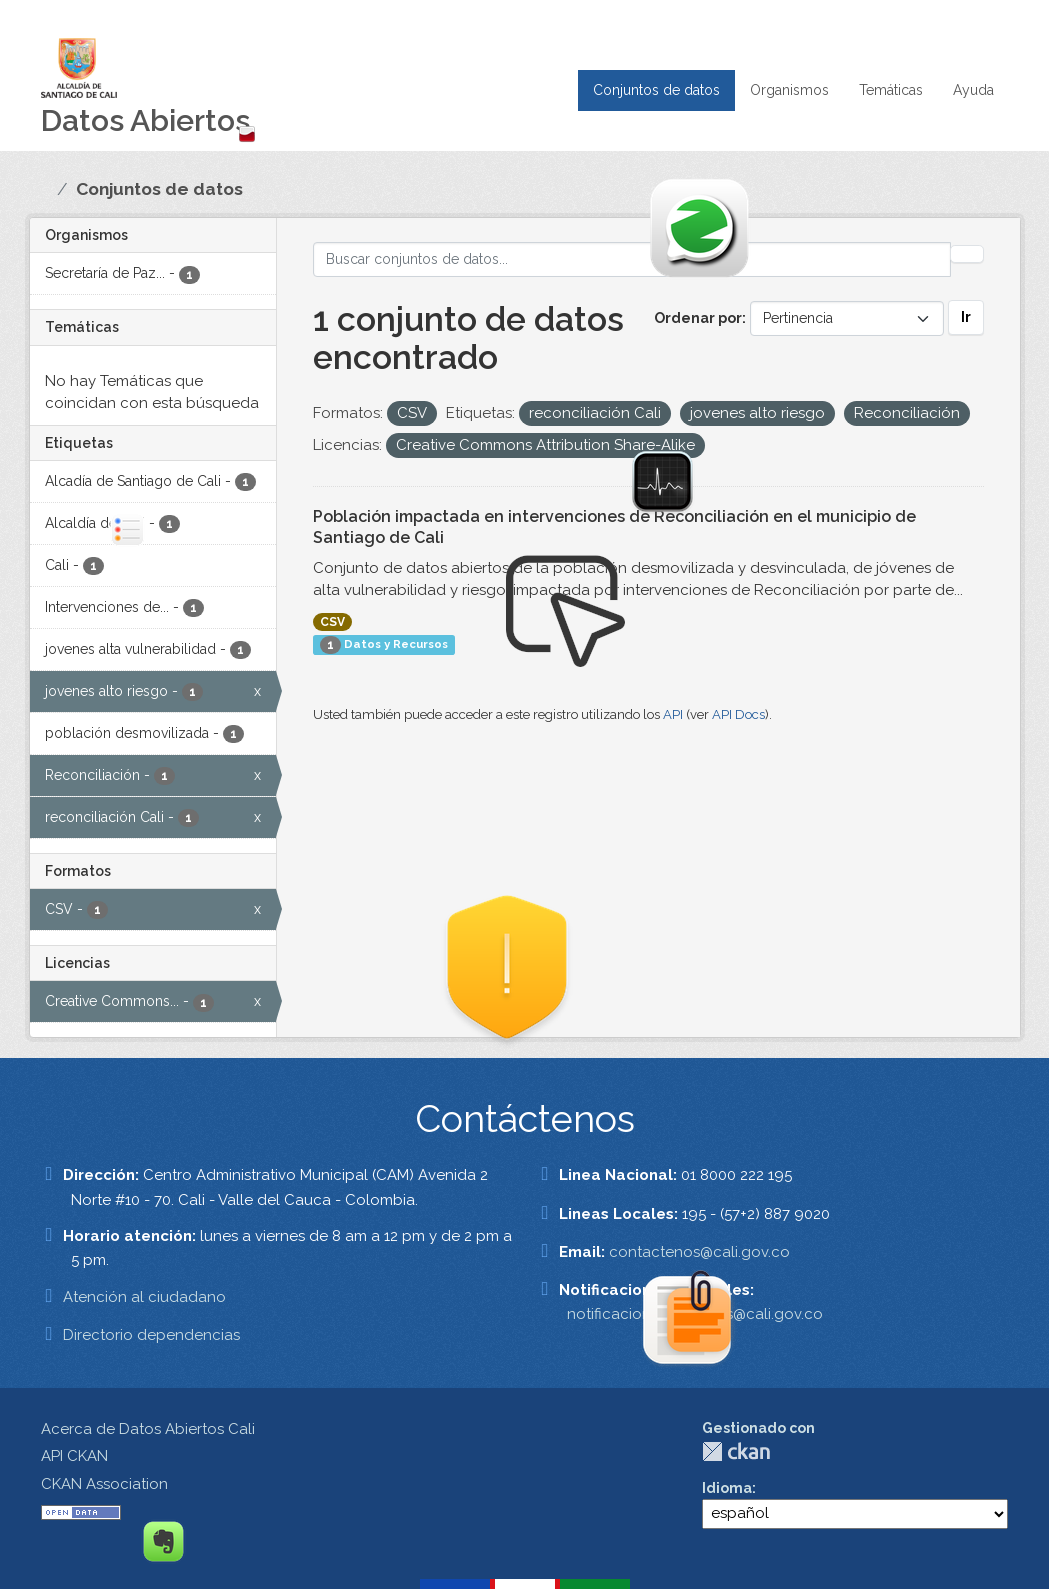  I want to click on open evernote note-taking app, so click(163, 1541).